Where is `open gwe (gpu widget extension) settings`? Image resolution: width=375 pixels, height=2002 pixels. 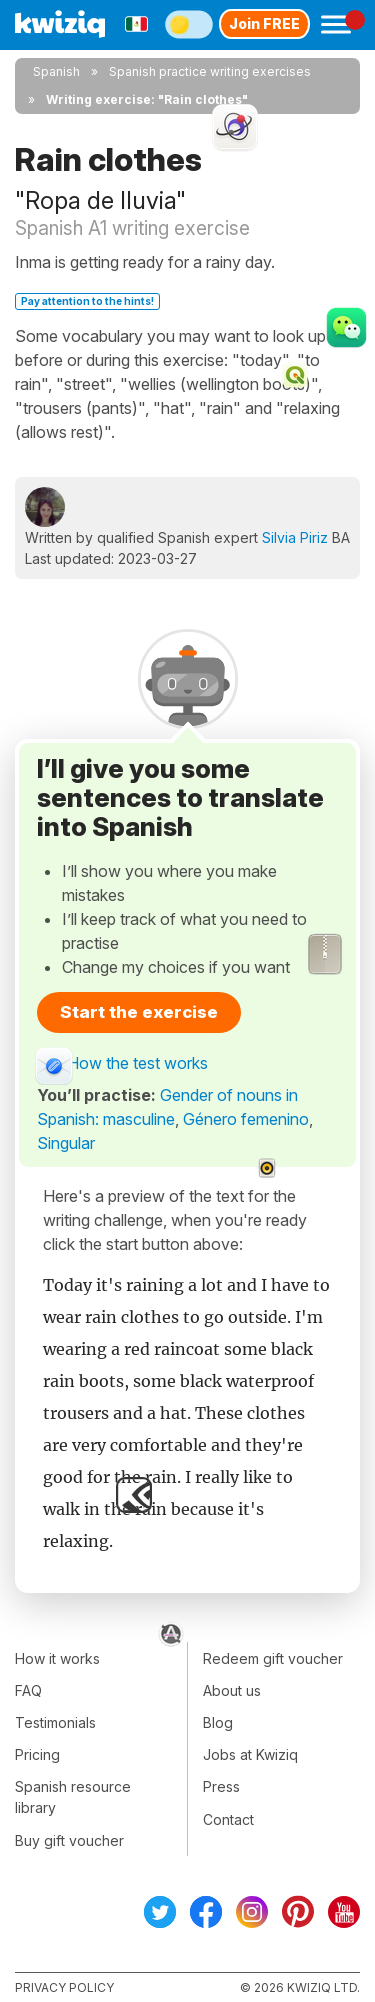 open gwe (gpu widget extension) settings is located at coordinates (134, 1495).